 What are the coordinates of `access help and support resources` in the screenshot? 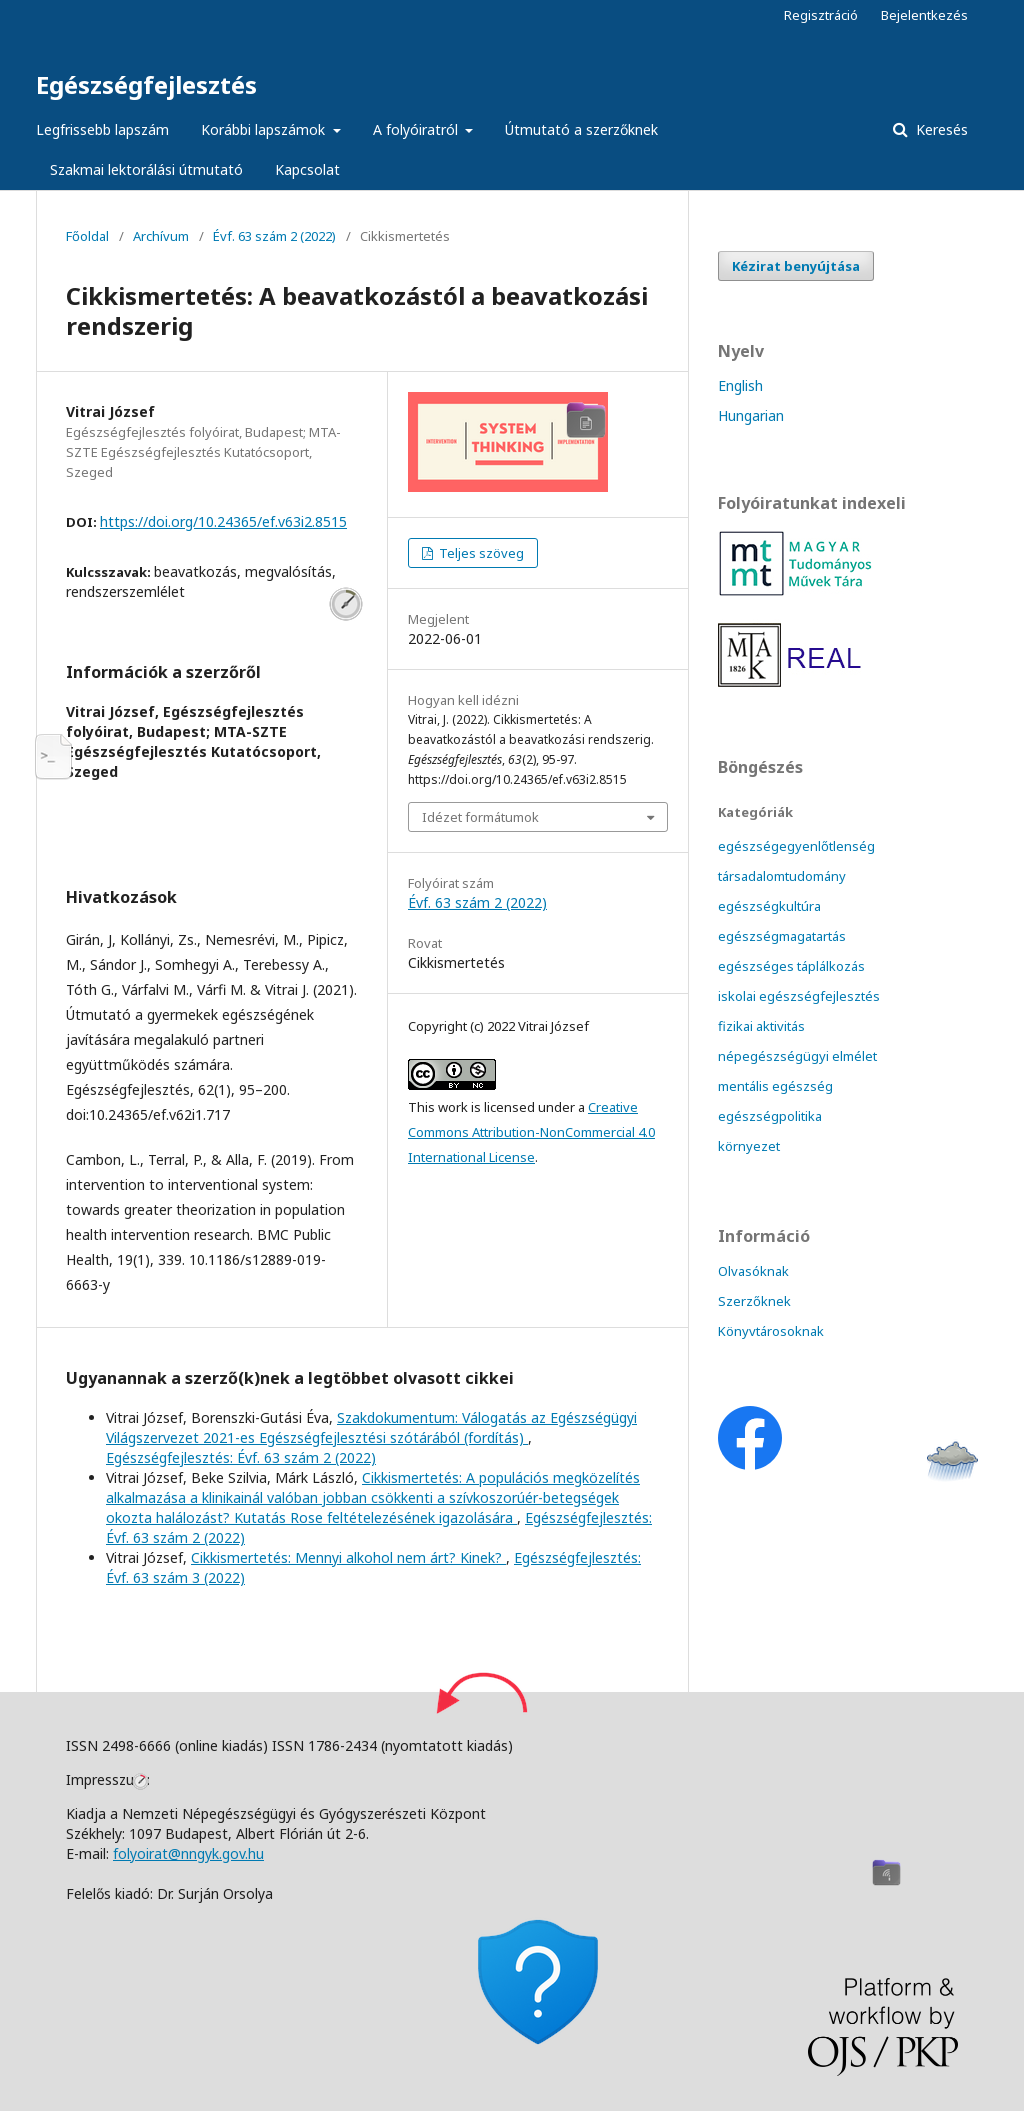 It's located at (538, 1982).